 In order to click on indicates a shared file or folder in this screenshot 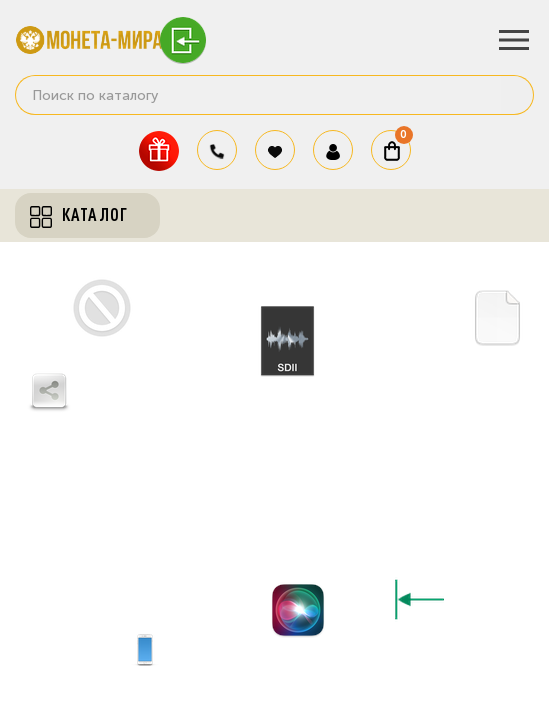, I will do `click(49, 392)`.